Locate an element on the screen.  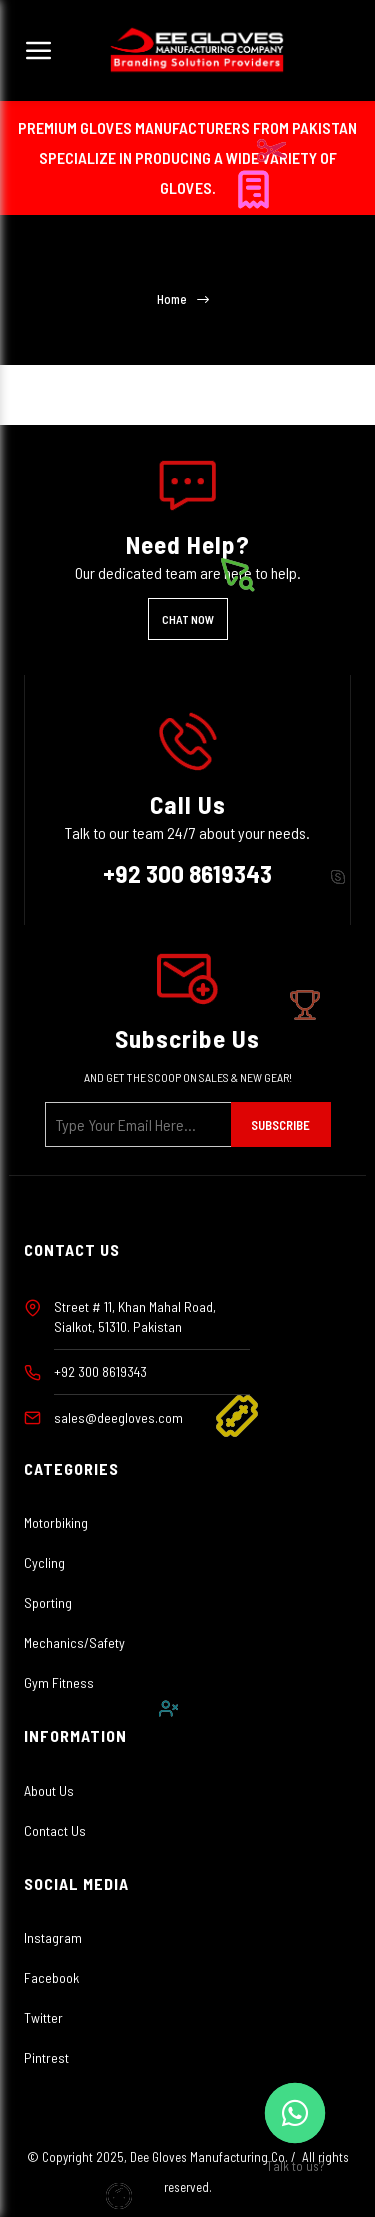
view achievements or awards is located at coordinates (305, 1005).